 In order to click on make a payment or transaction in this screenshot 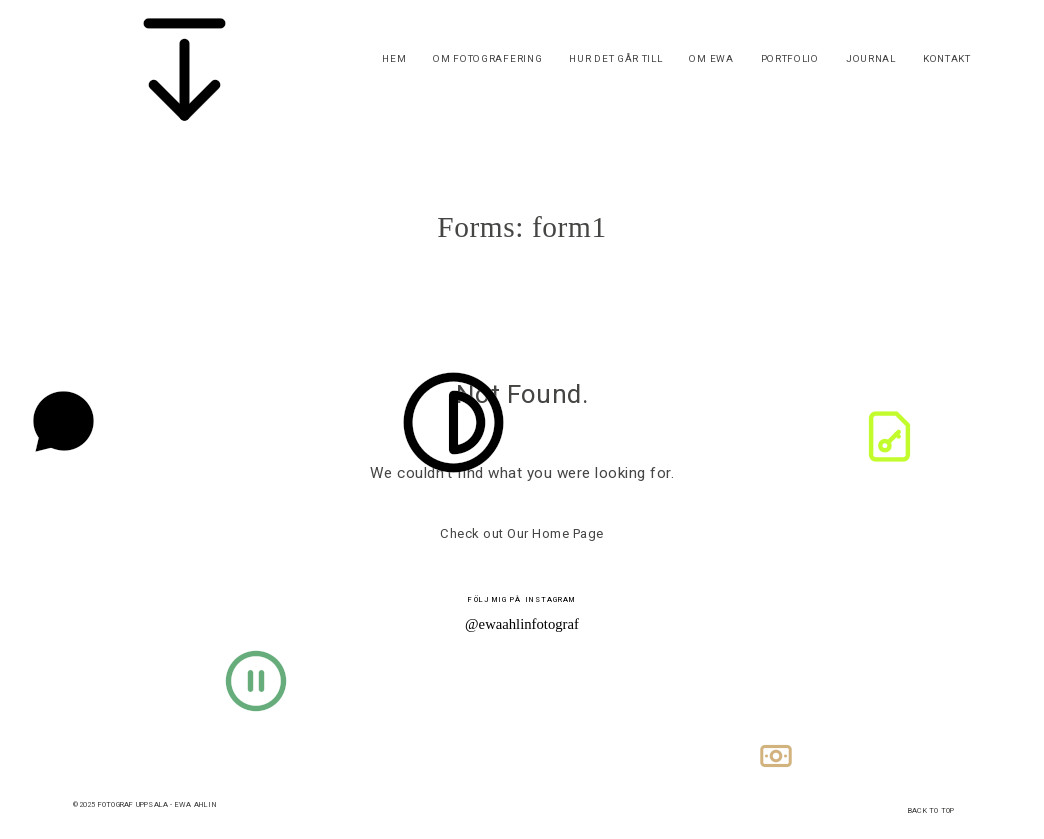, I will do `click(776, 756)`.